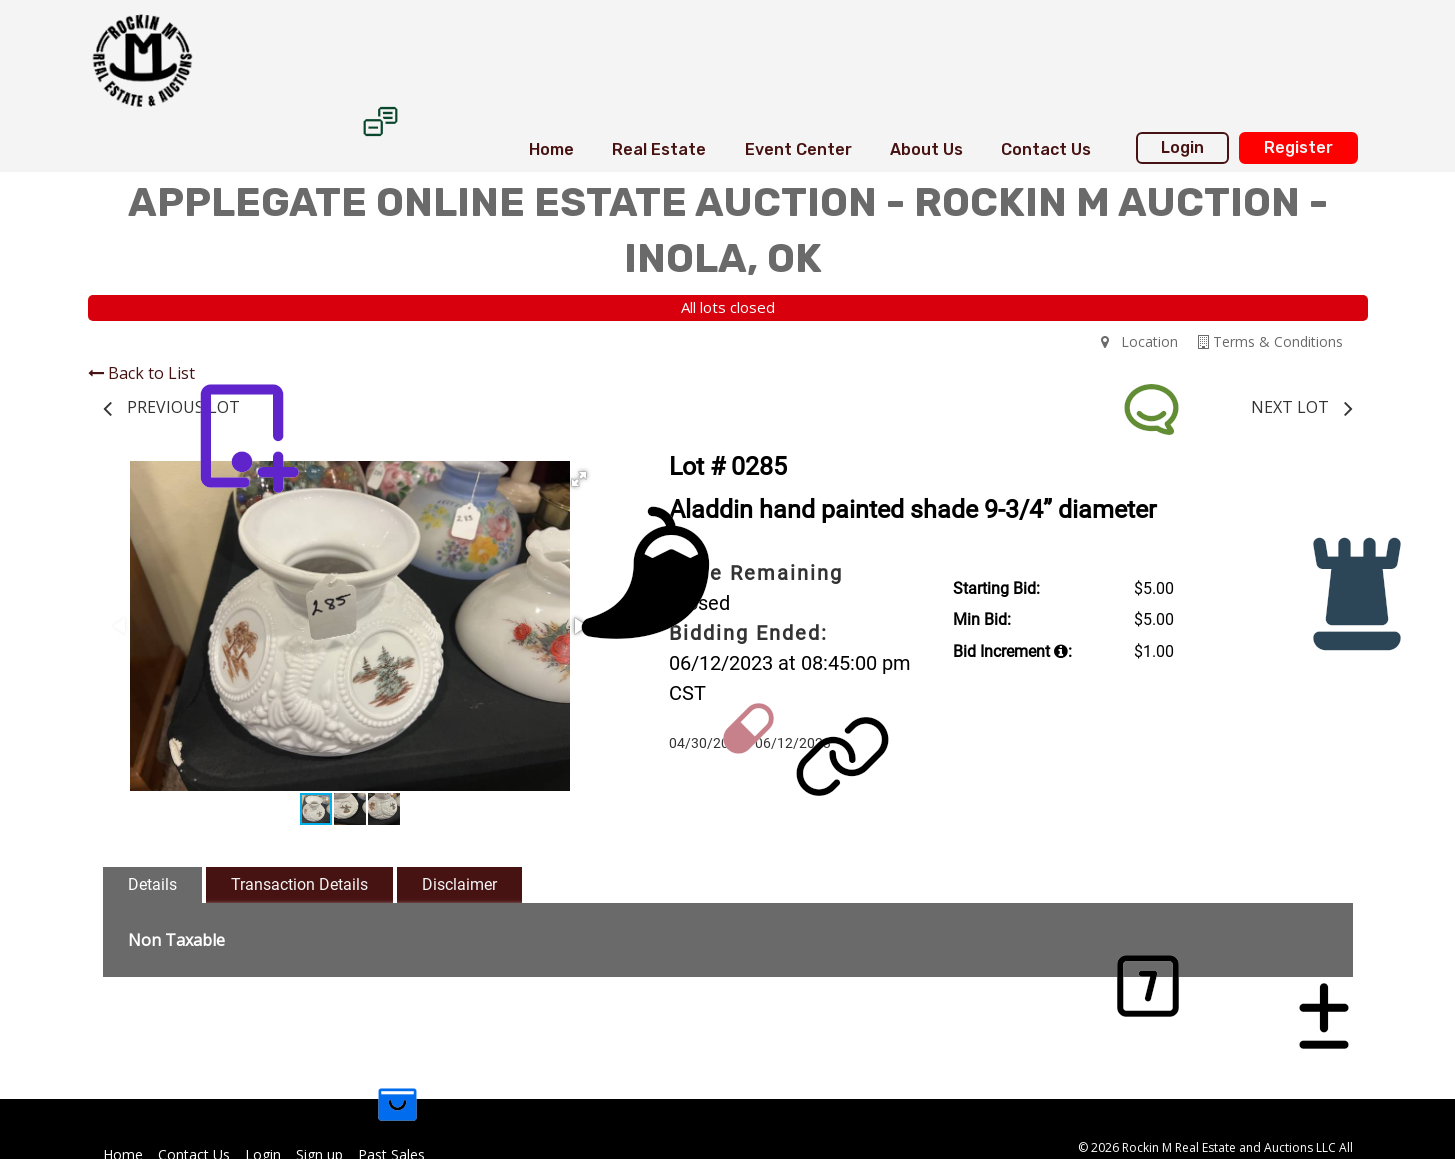 Image resolution: width=1455 pixels, height=1159 pixels. I want to click on add a new tablet device, so click(242, 436).